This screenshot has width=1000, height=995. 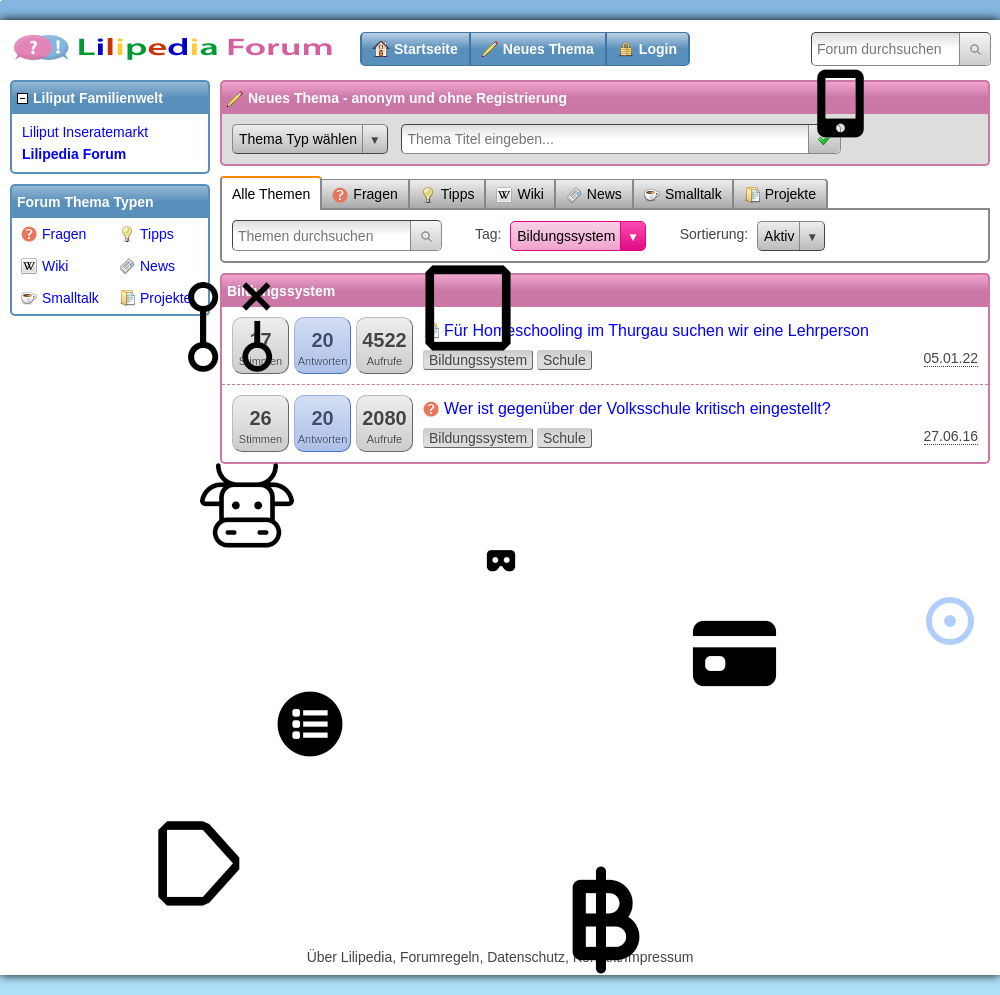 What do you see at coordinates (950, 621) in the screenshot?
I see `start recording audio or video` at bounding box center [950, 621].